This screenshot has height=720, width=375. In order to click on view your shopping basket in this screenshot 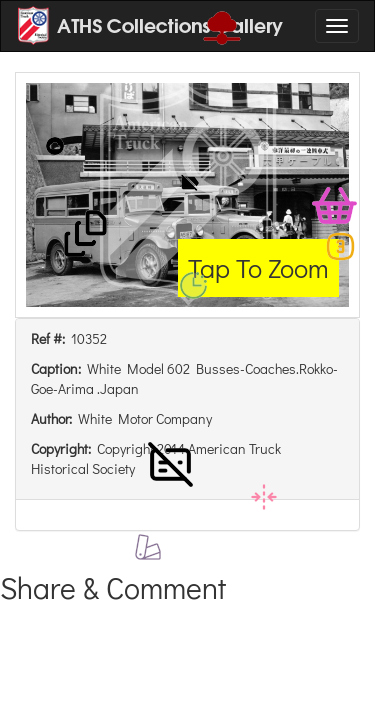, I will do `click(334, 205)`.